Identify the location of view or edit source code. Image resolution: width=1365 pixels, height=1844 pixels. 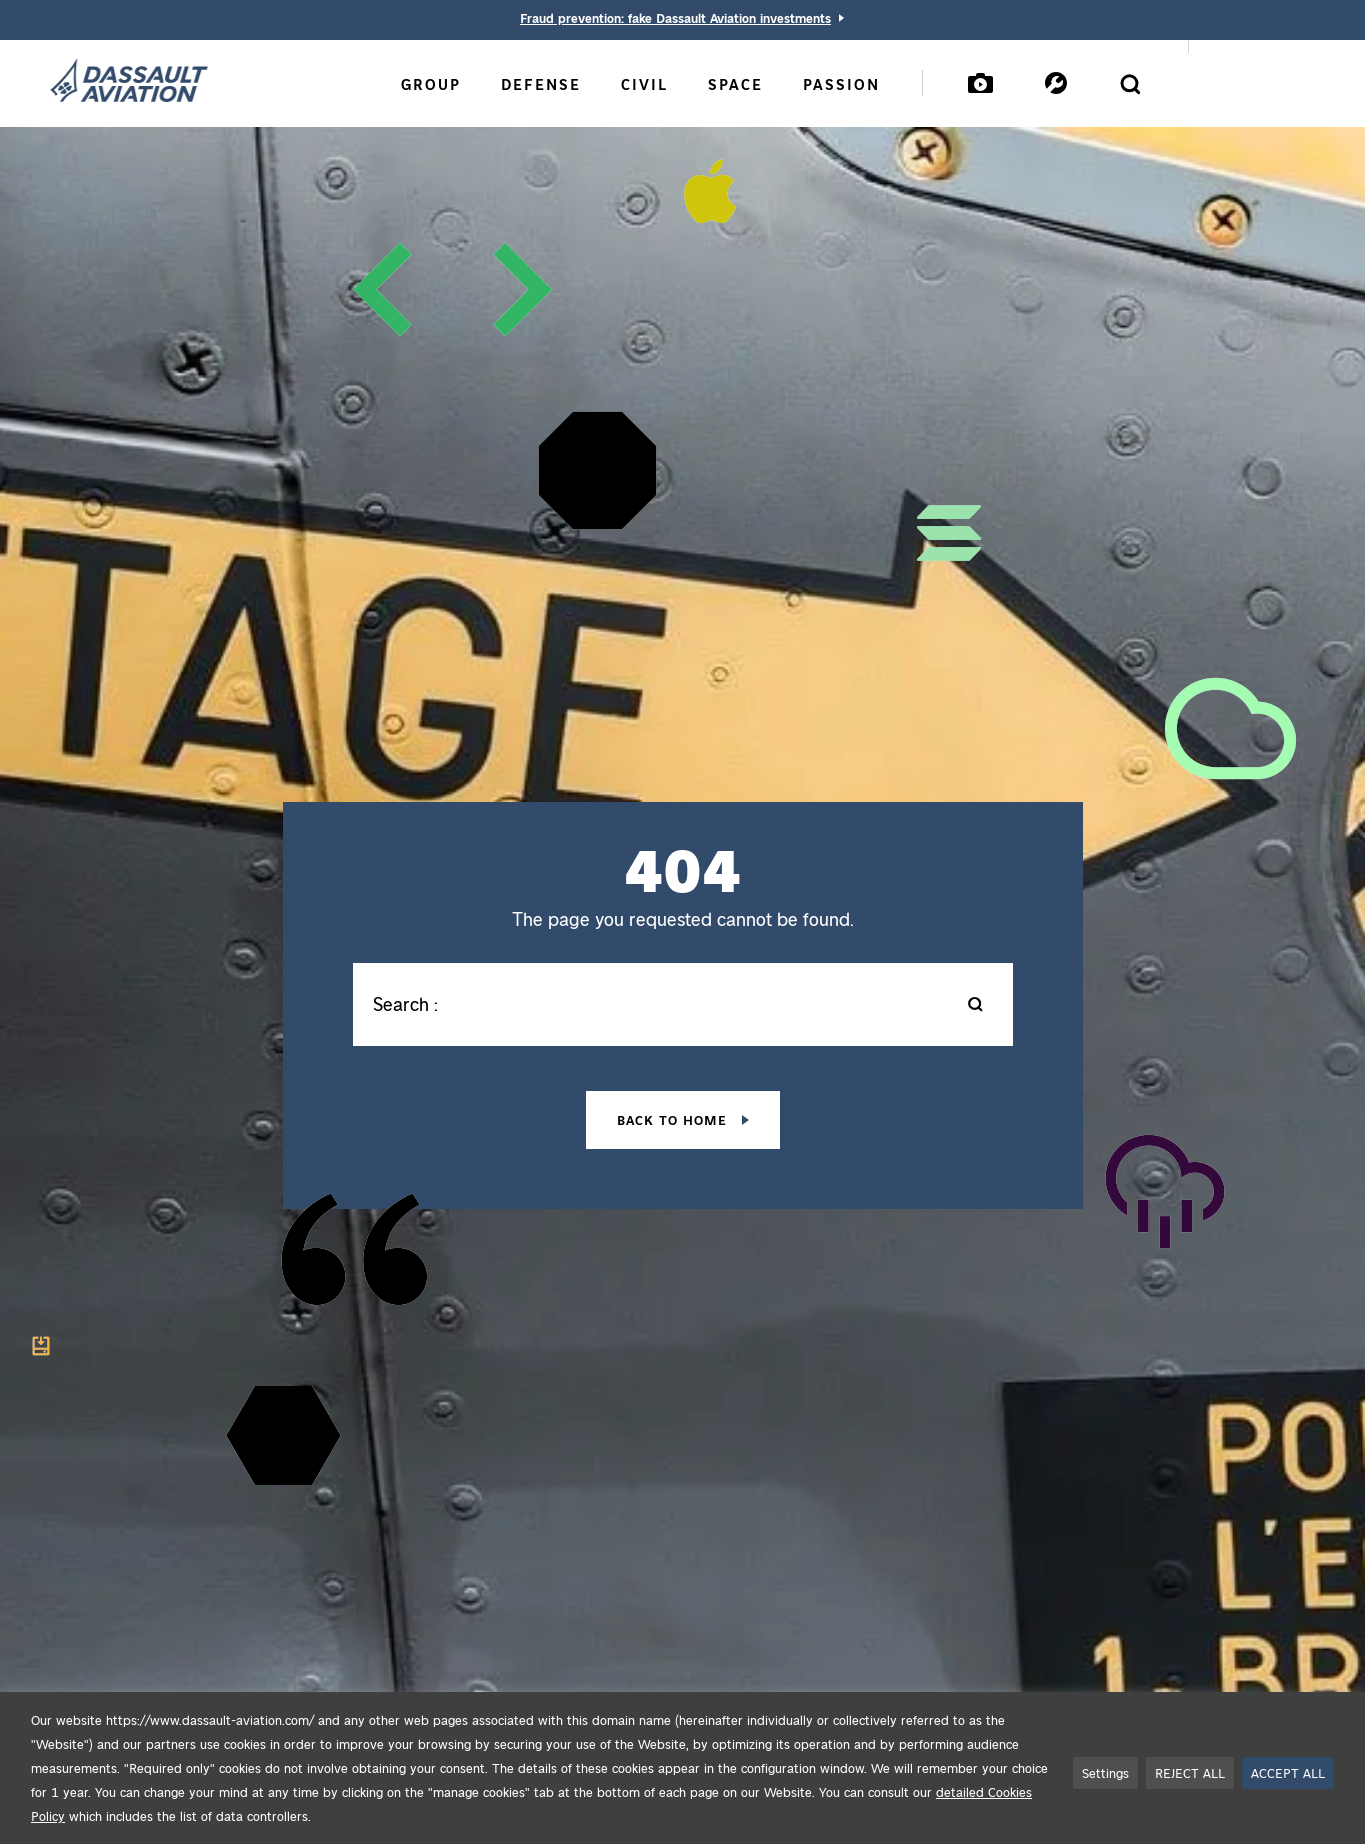
(452, 289).